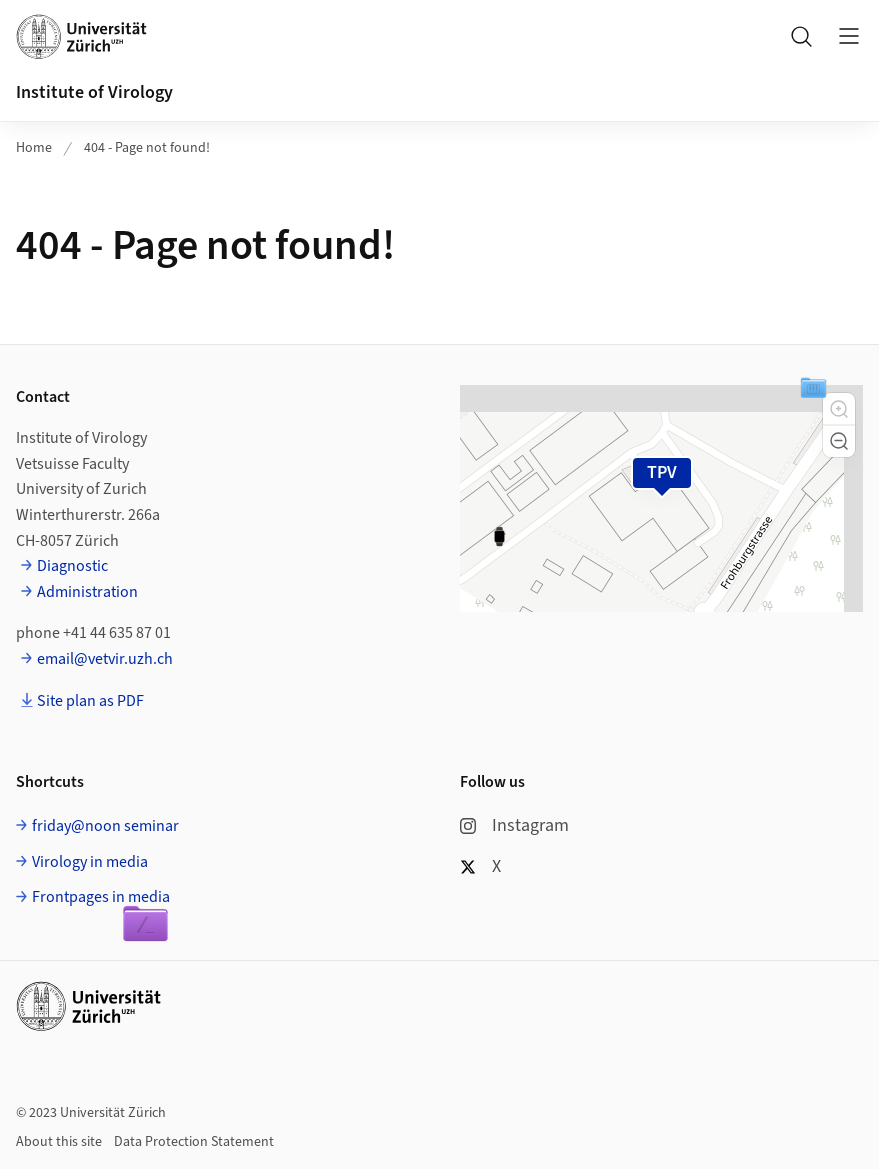  I want to click on open your music folder, so click(813, 387).